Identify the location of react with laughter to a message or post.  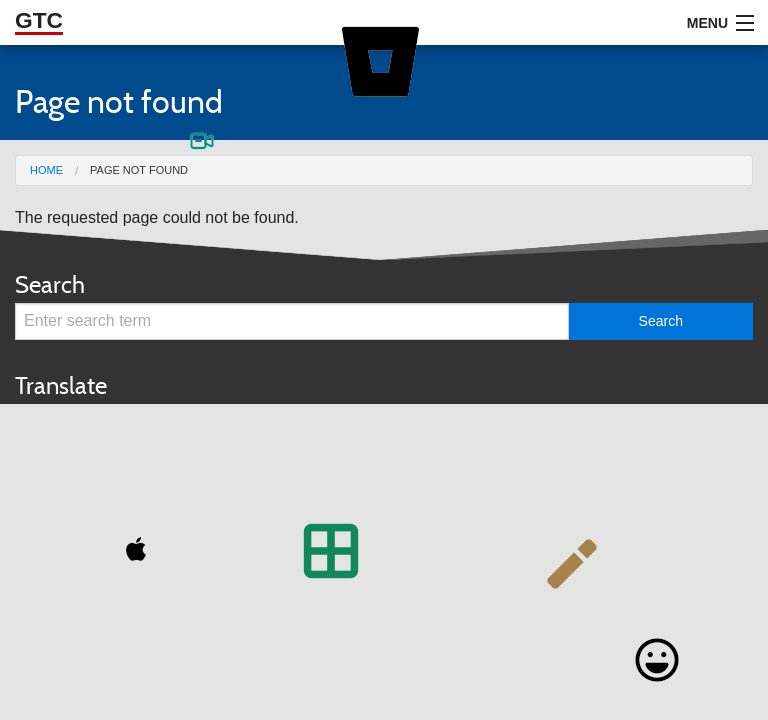
(657, 660).